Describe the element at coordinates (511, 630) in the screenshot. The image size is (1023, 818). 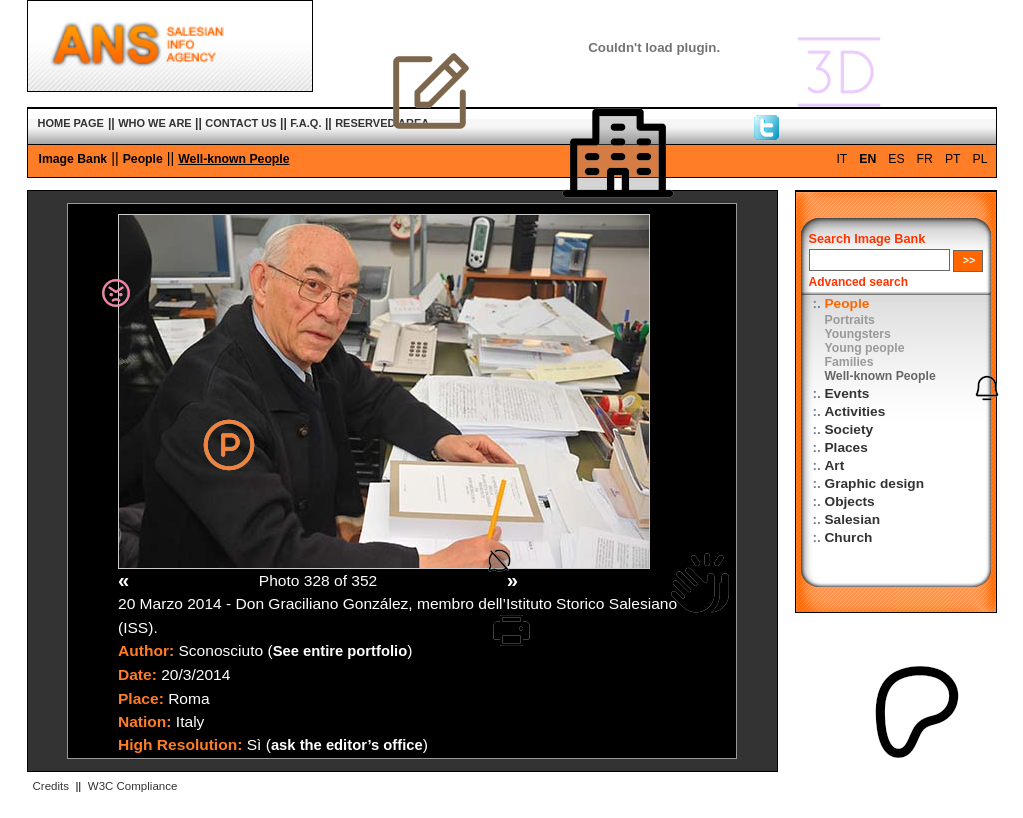
I see `print the current document` at that location.